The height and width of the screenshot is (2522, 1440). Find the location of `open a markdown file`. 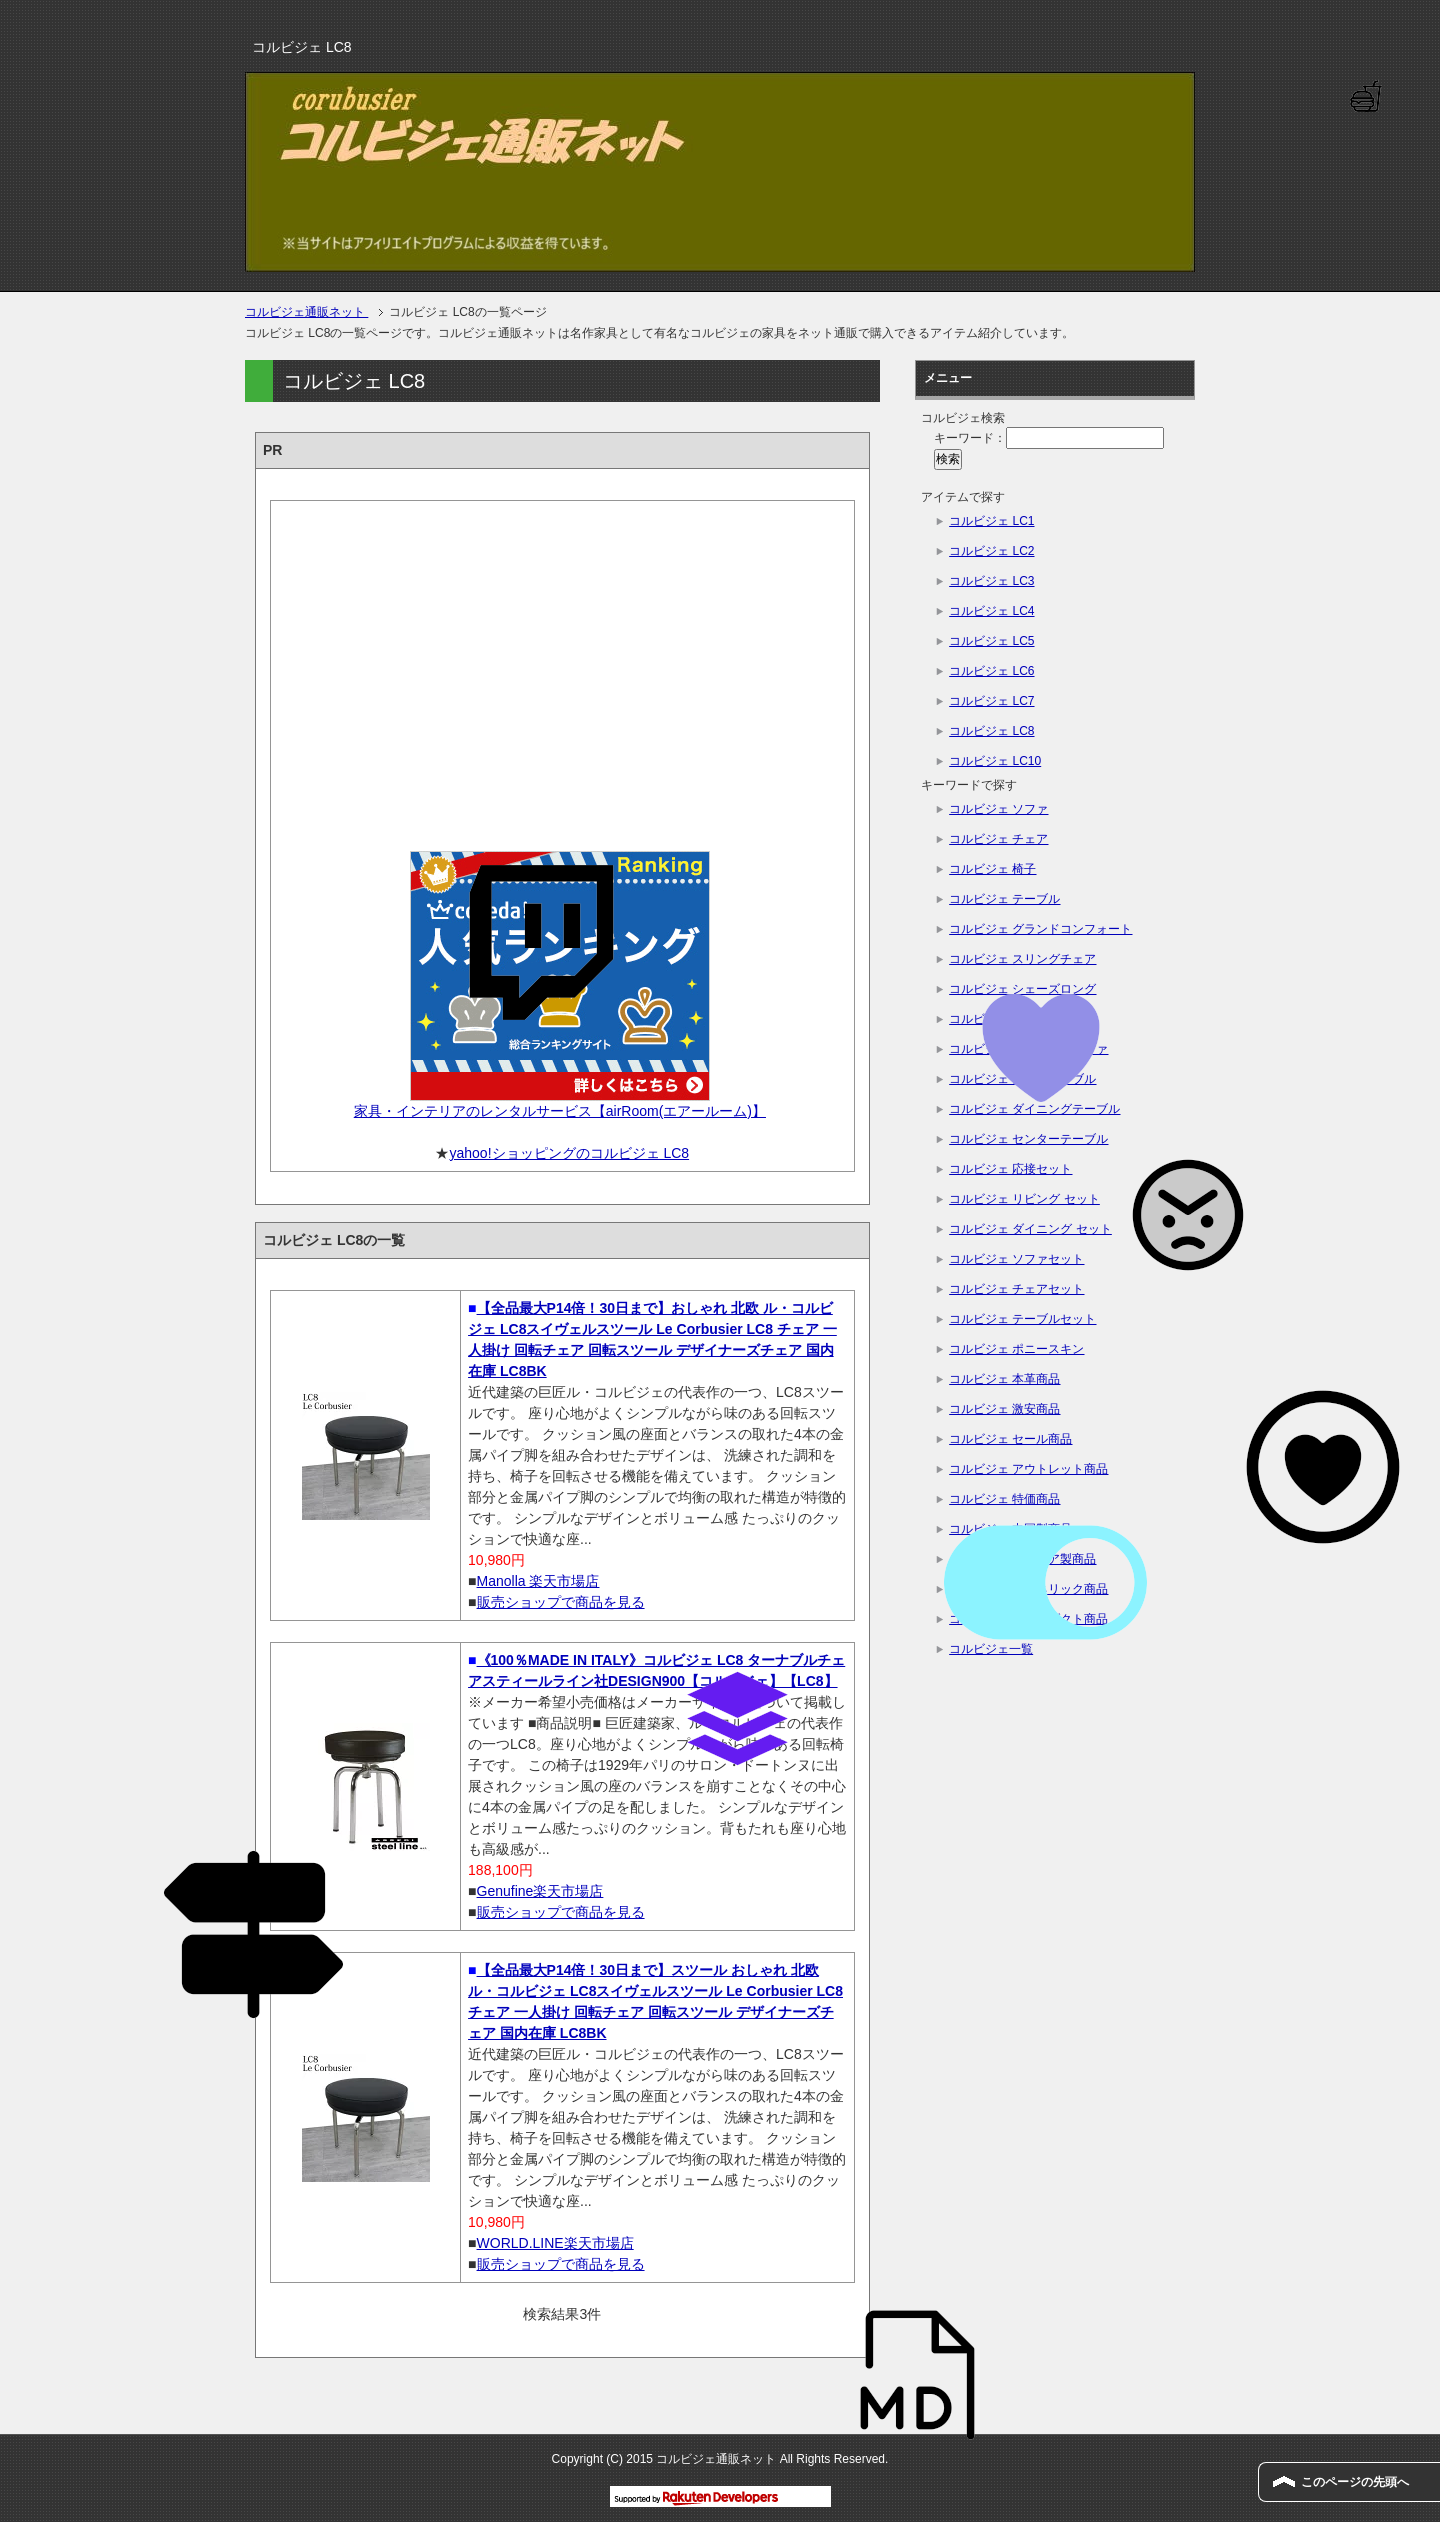

open a markdown file is located at coordinates (920, 2375).